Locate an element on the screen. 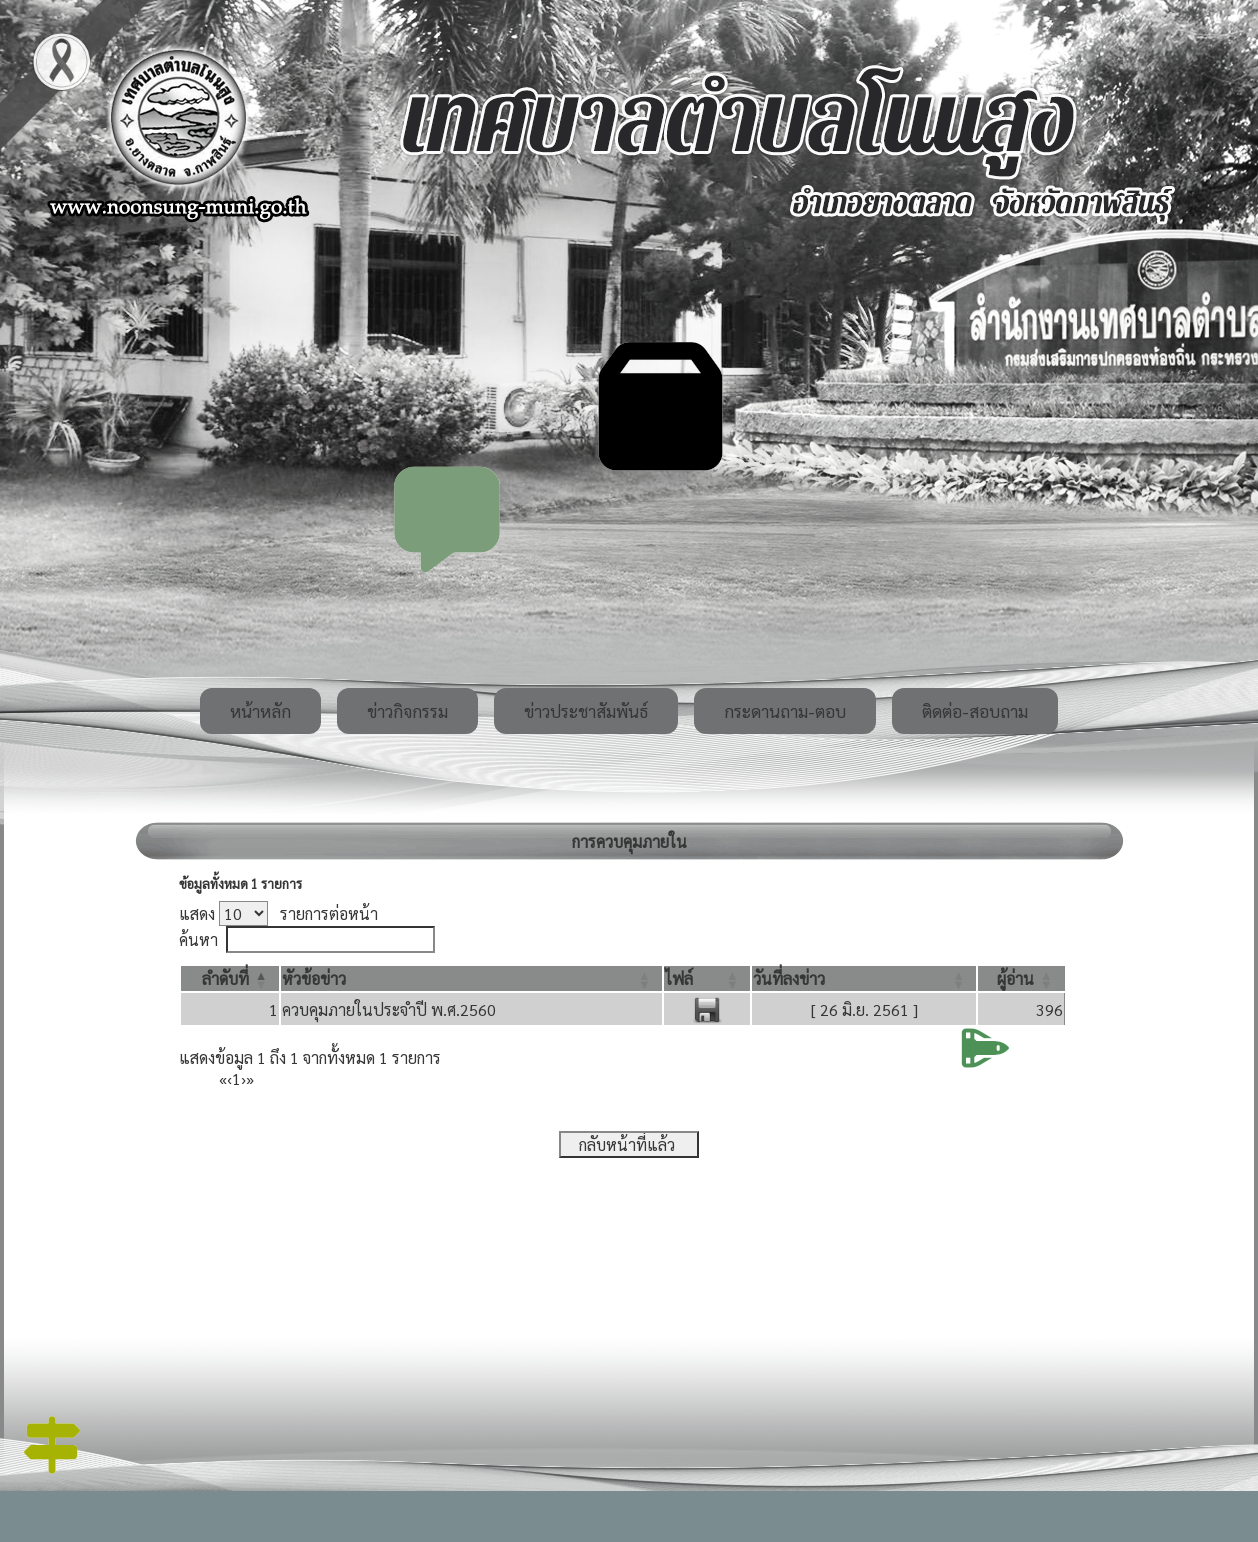 Image resolution: width=1258 pixels, height=1542 pixels. access space or aerospace-related content is located at coordinates (987, 1048).